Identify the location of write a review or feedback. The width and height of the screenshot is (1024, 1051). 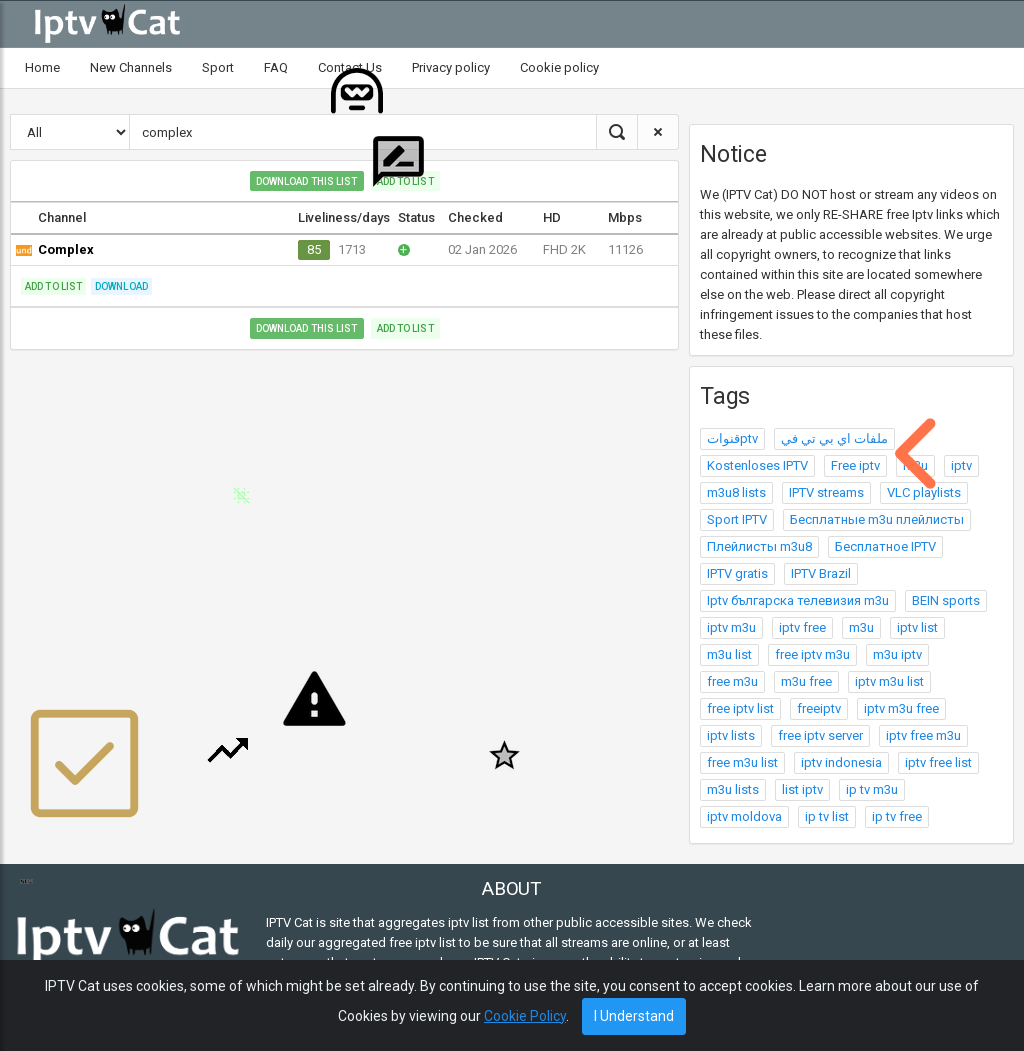
(398, 161).